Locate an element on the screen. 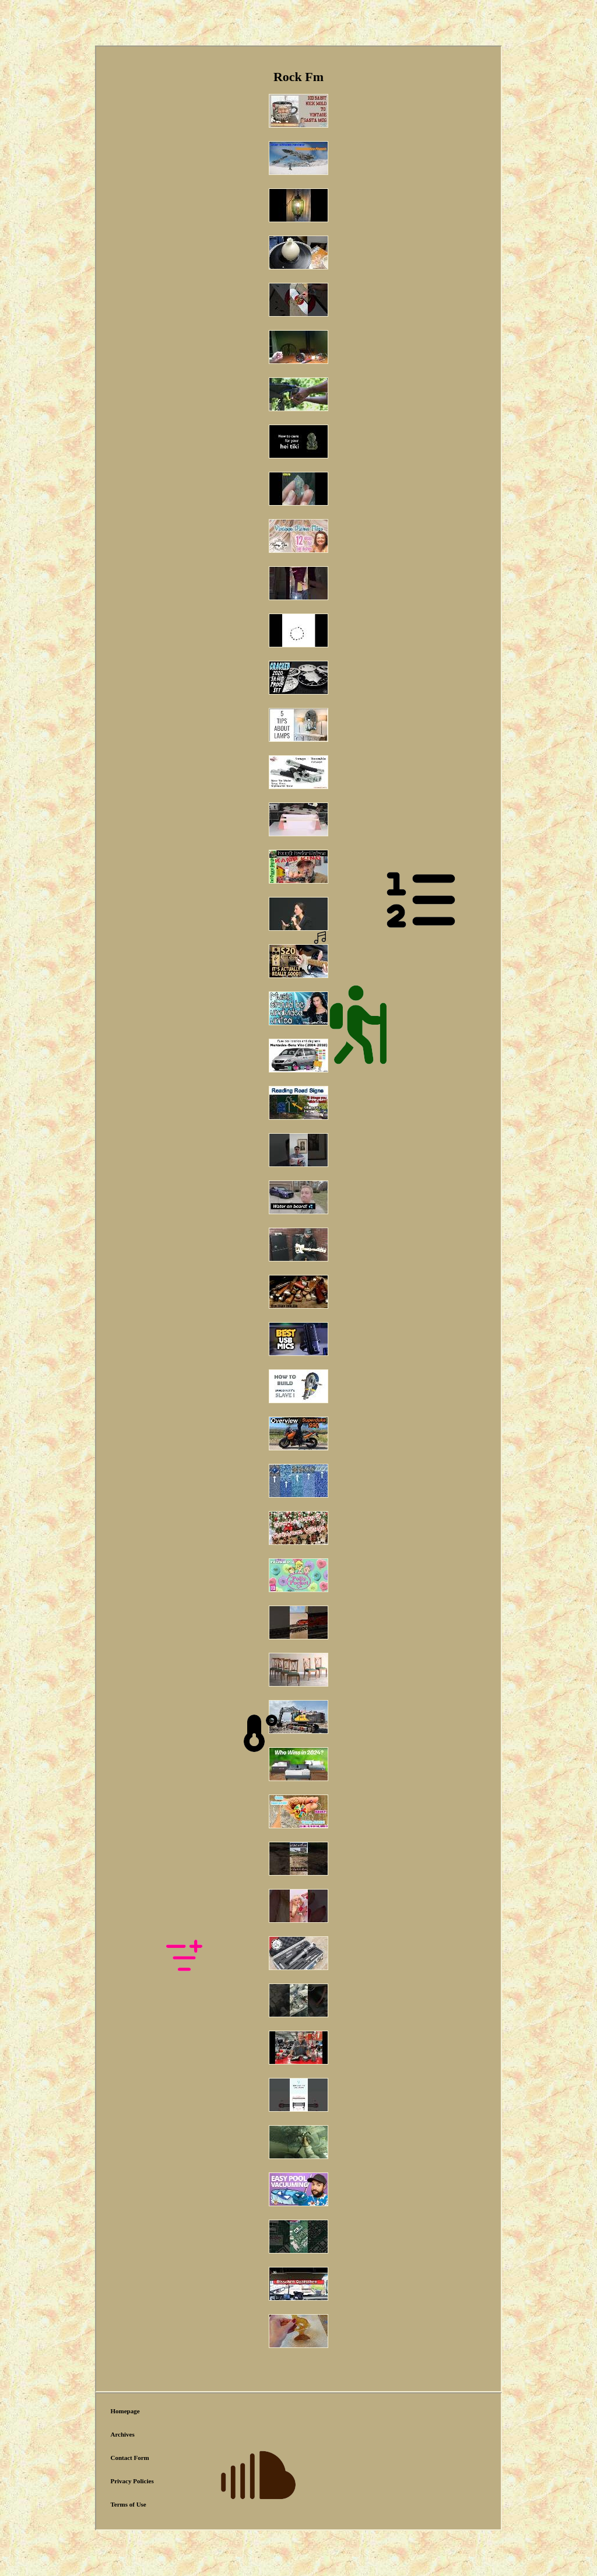  access music or audio library is located at coordinates (321, 938).